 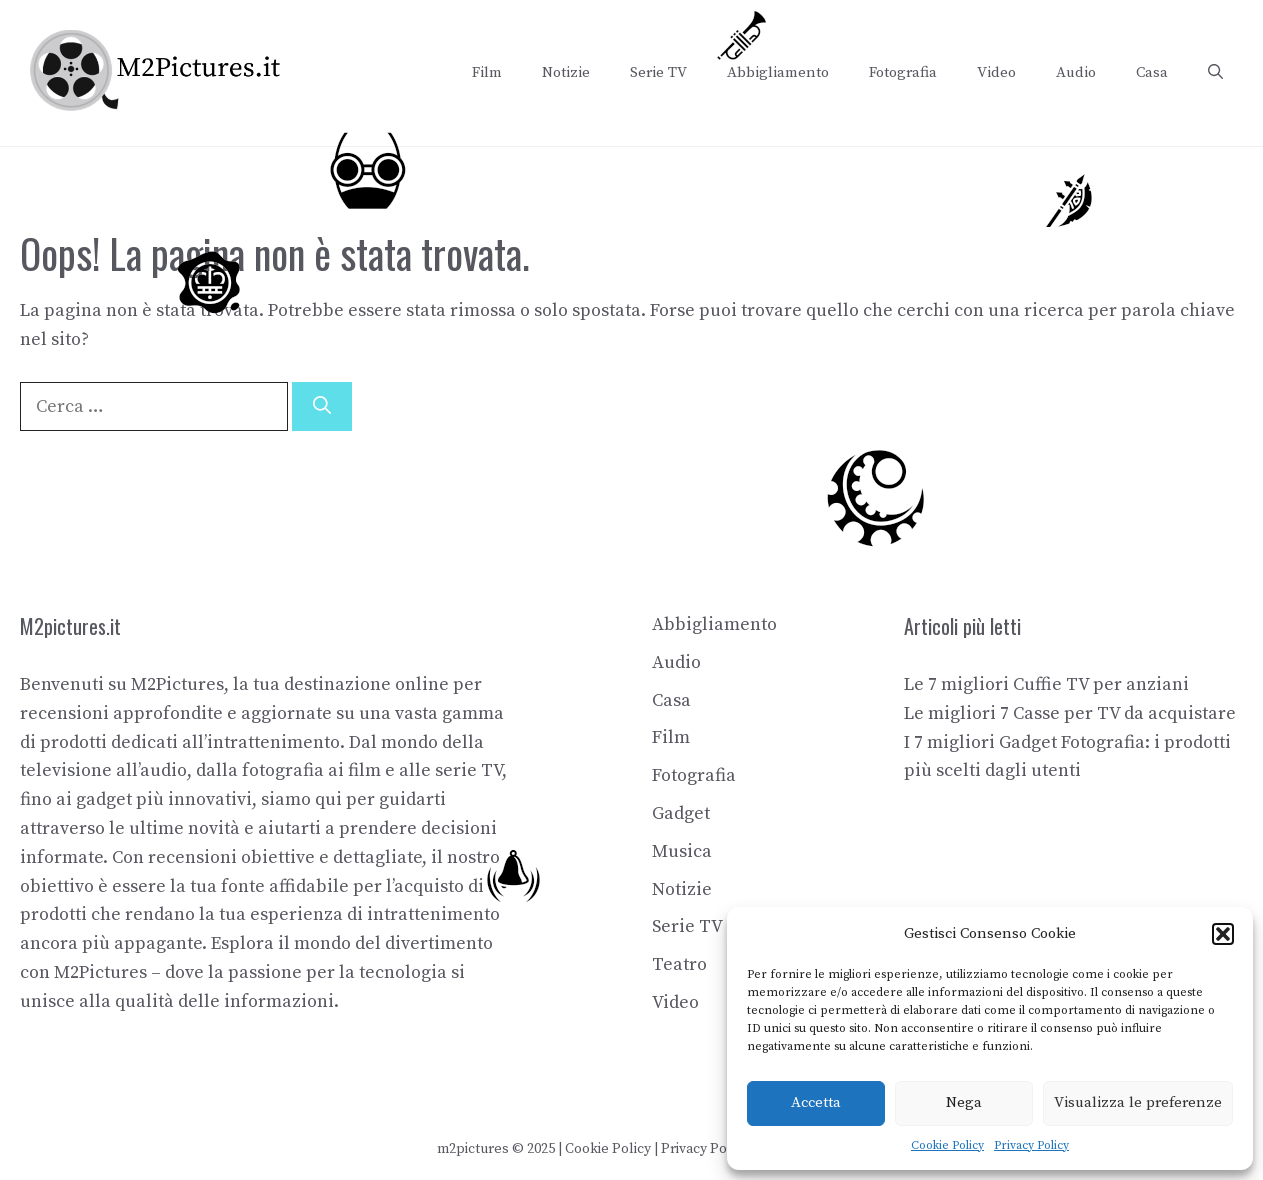 What do you see at coordinates (741, 35) in the screenshot?
I see `play sound or audio notification` at bounding box center [741, 35].